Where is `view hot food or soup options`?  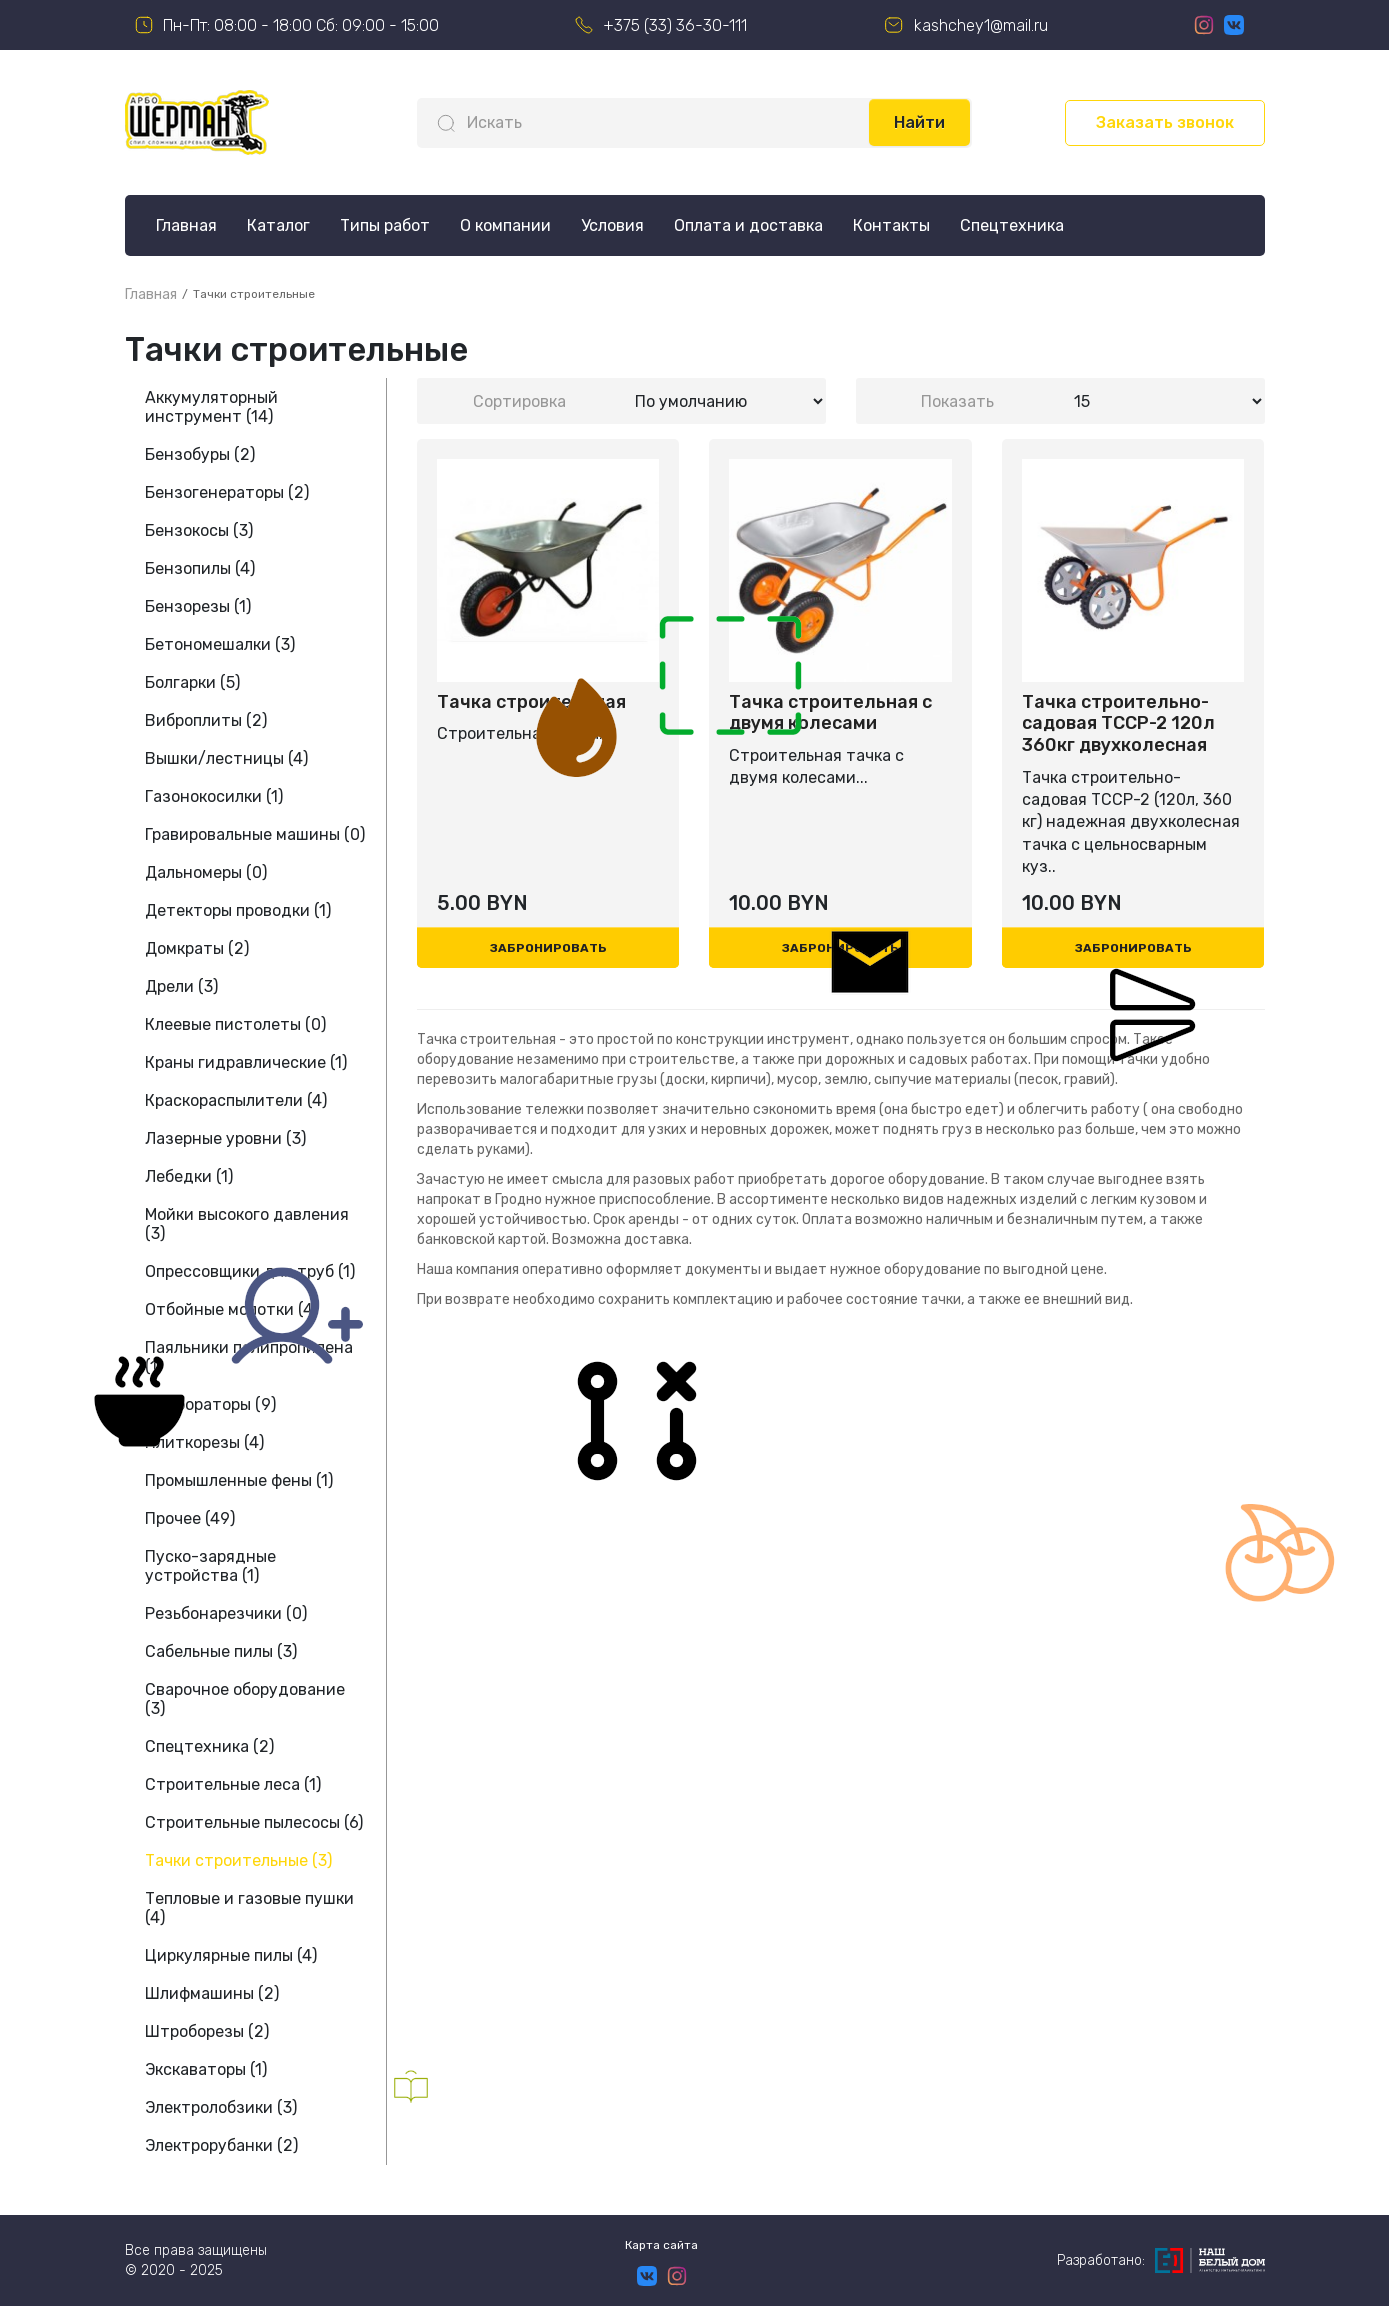
view hot food or soup options is located at coordinates (139, 1401).